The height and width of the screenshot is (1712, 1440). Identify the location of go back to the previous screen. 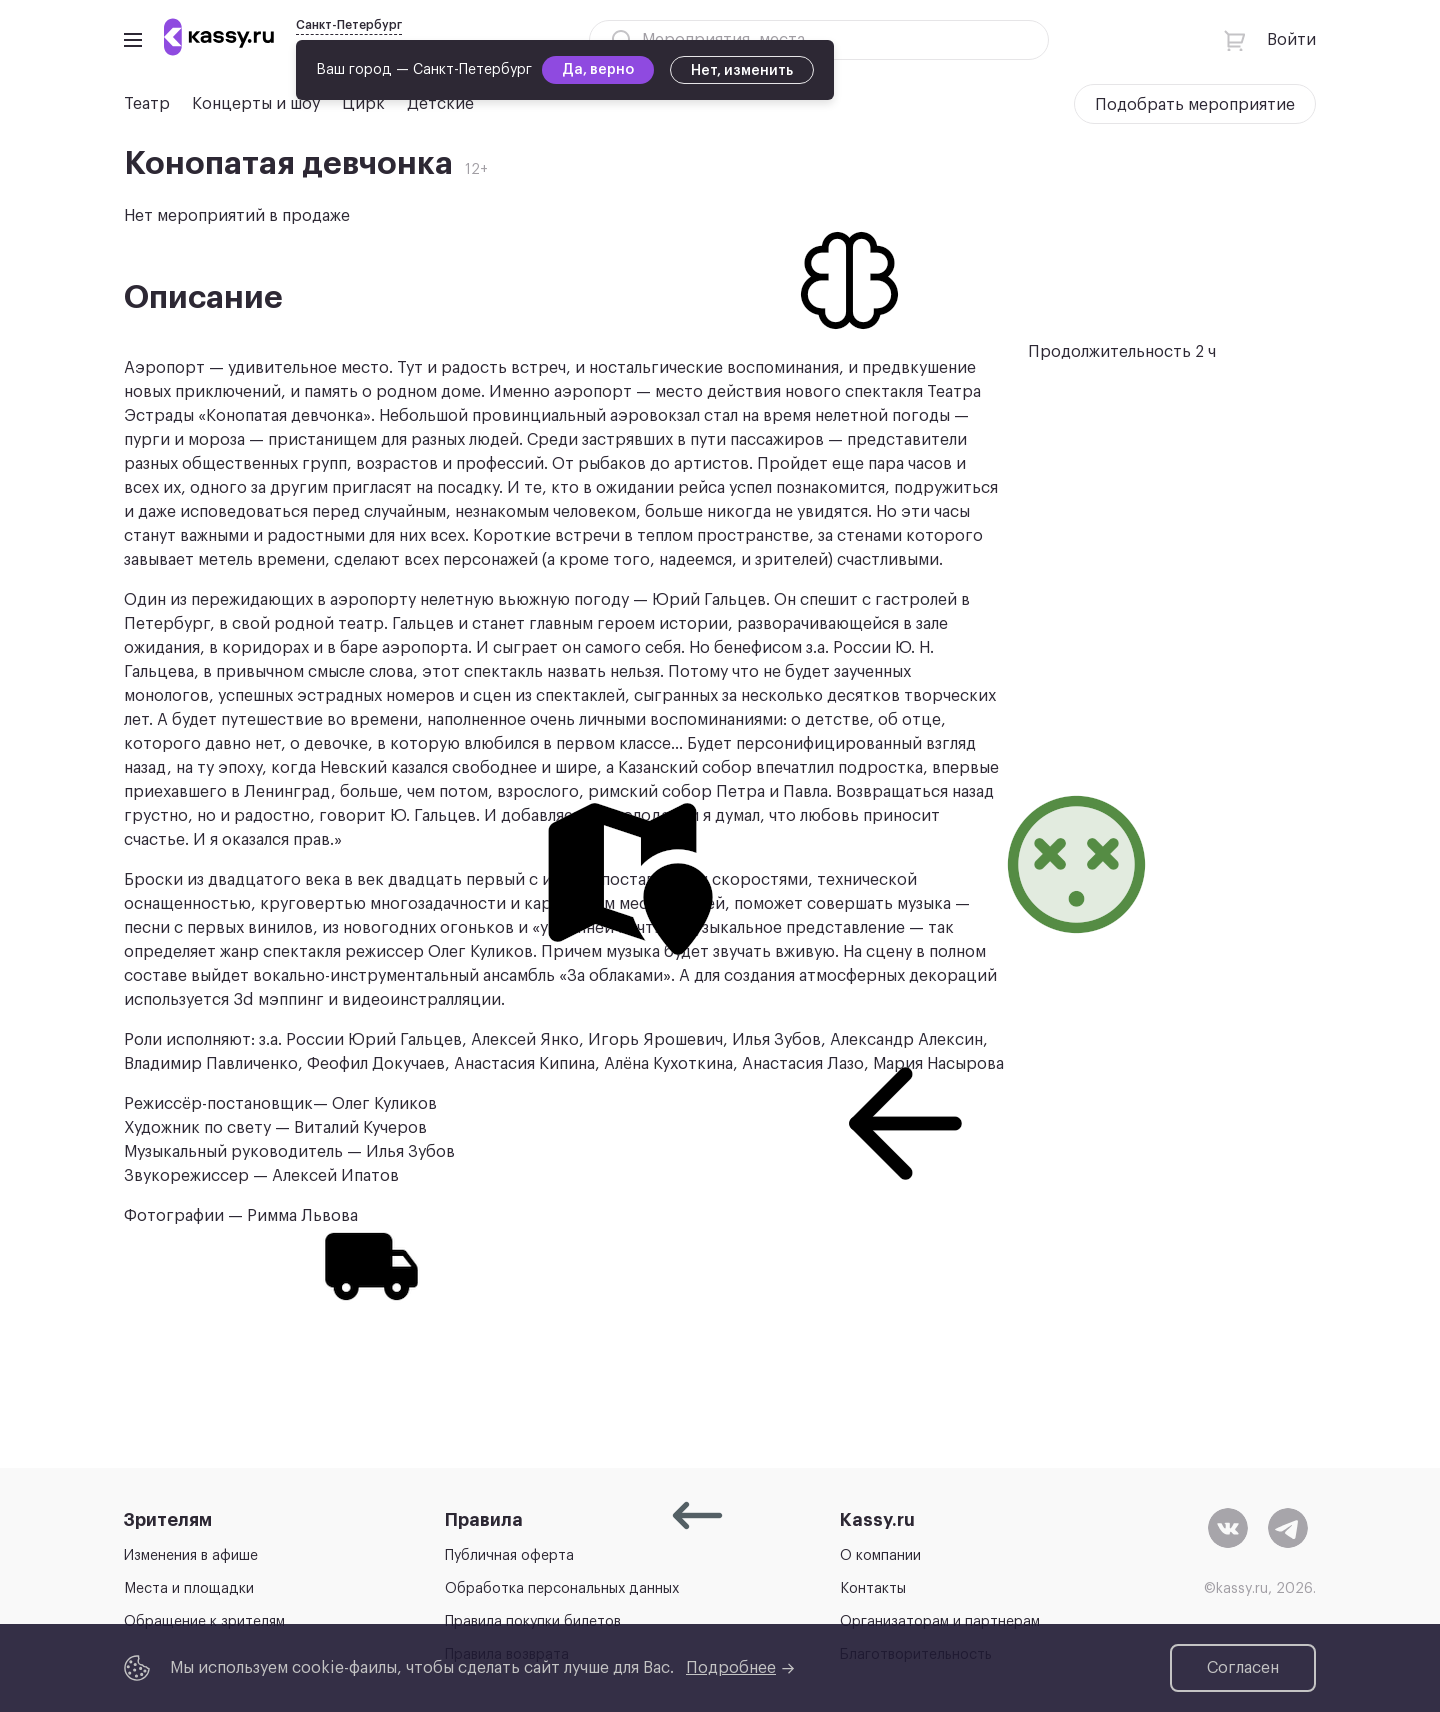
(905, 1123).